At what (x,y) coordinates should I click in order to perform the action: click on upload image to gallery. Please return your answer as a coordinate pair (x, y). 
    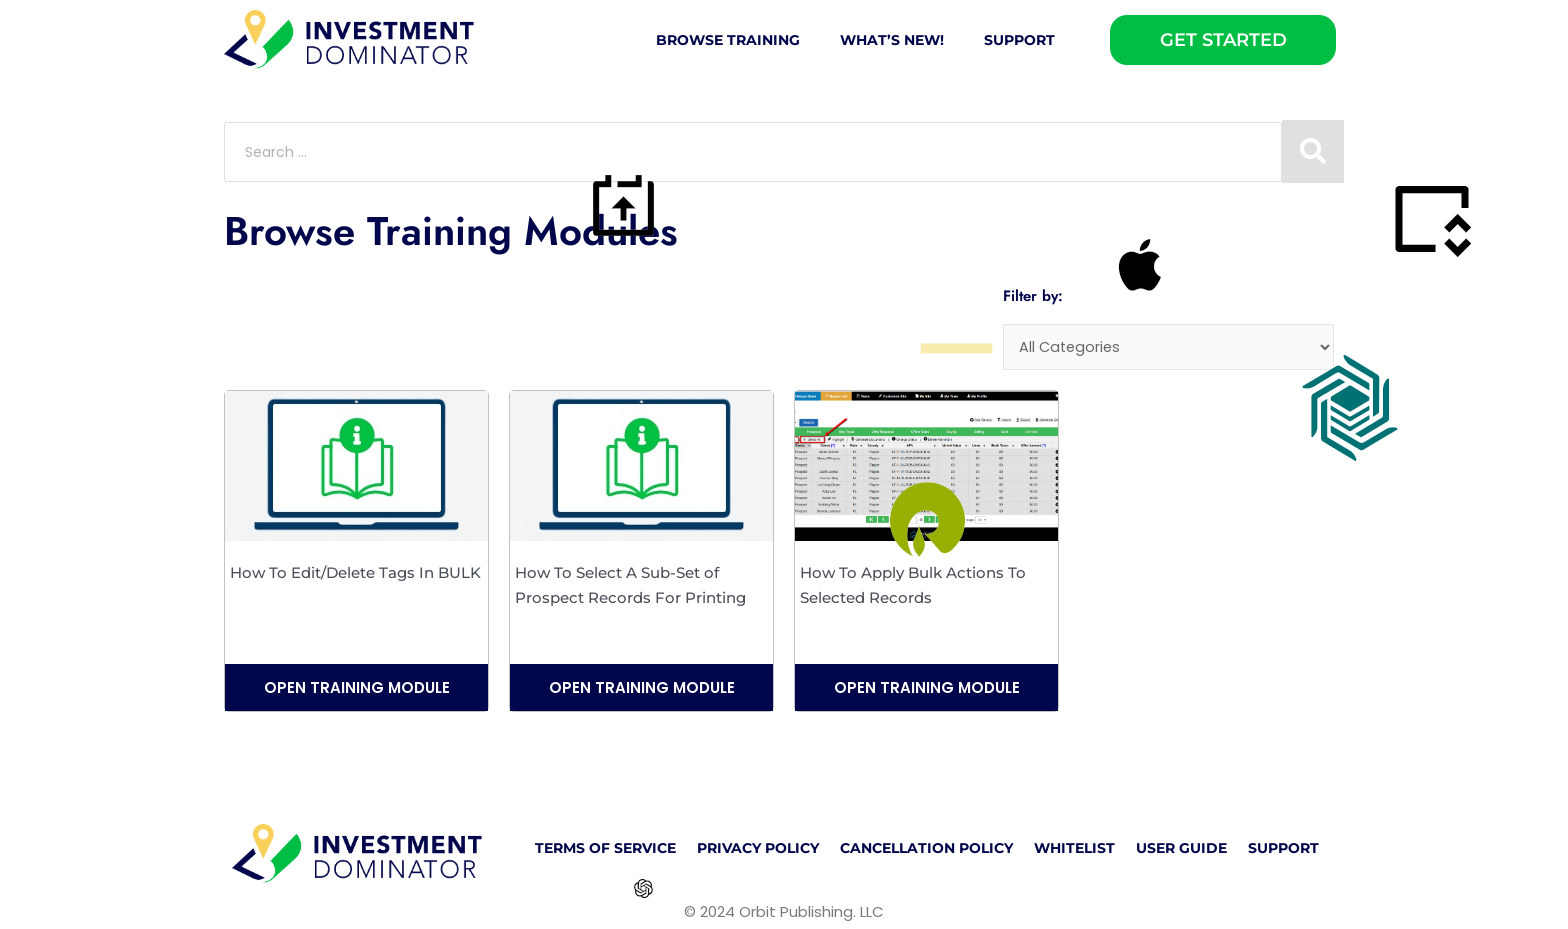
    Looking at the image, I should click on (623, 208).